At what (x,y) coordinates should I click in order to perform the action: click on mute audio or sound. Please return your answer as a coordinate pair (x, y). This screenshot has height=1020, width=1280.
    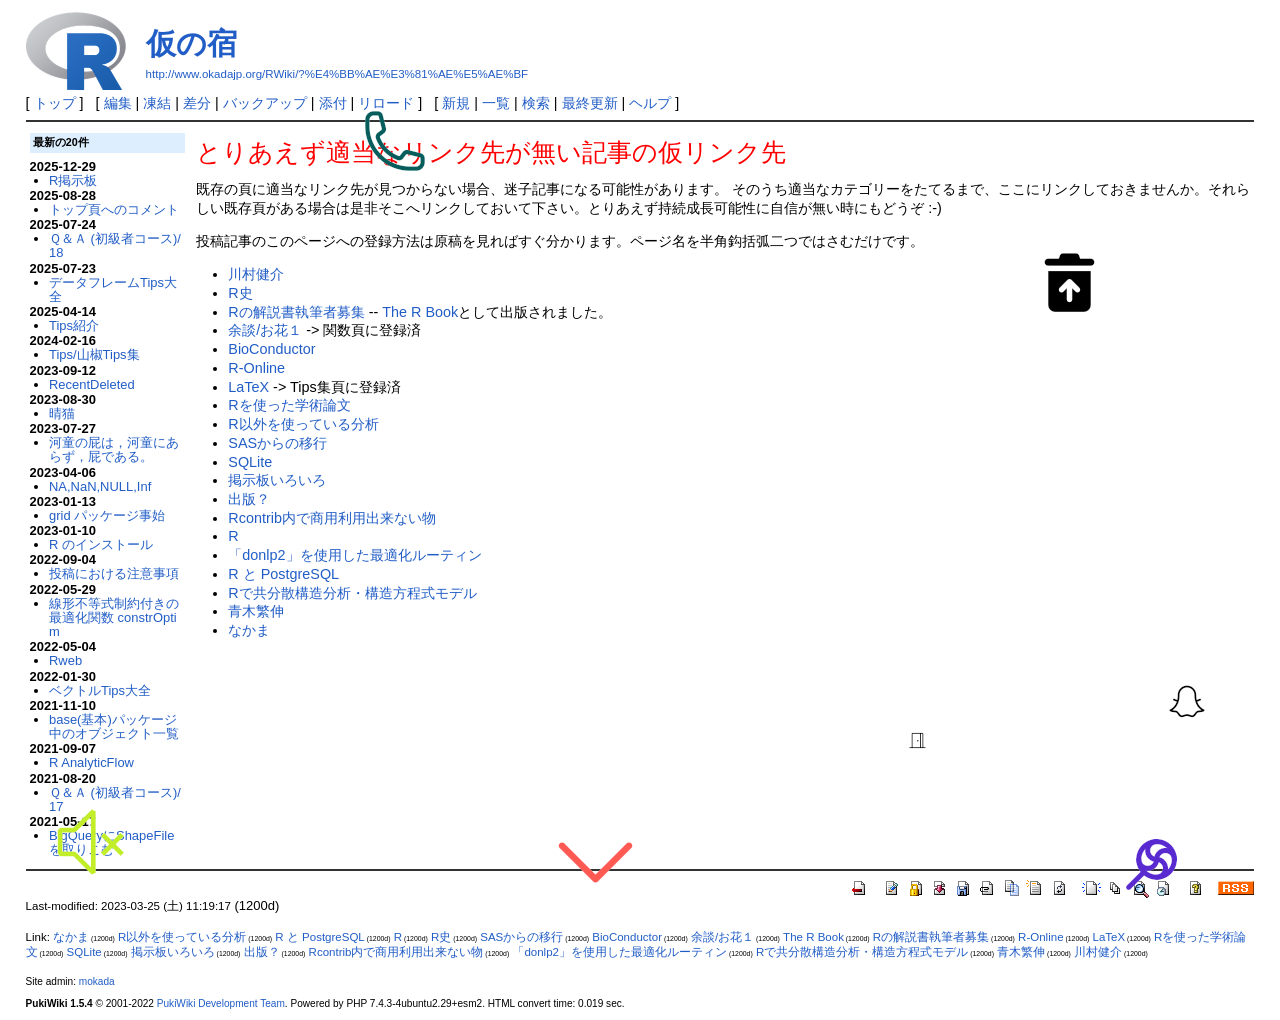
    Looking at the image, I should click on (91, 842).